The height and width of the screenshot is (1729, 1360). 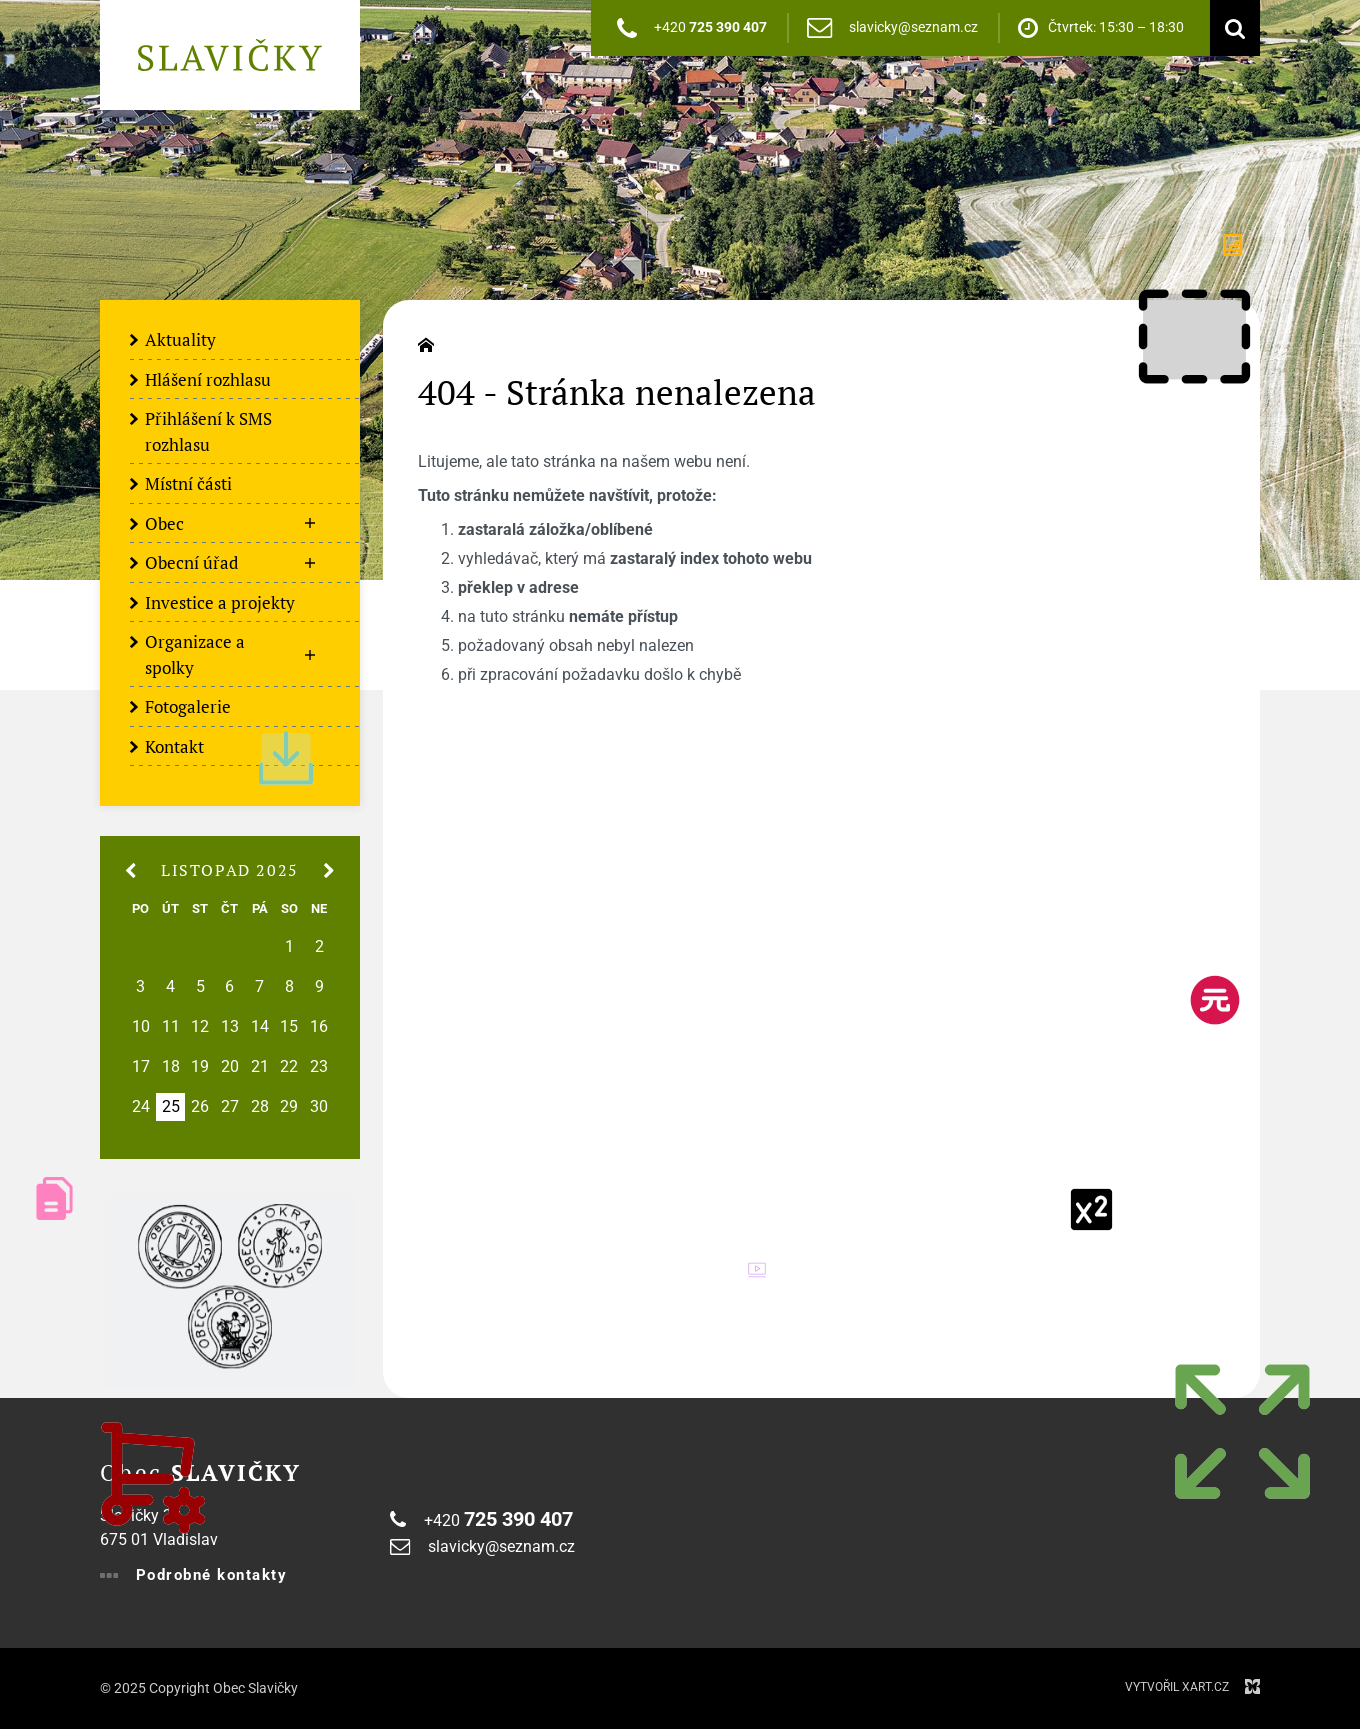 I want to click on access your files or documents, so click(x=54, y=1198).